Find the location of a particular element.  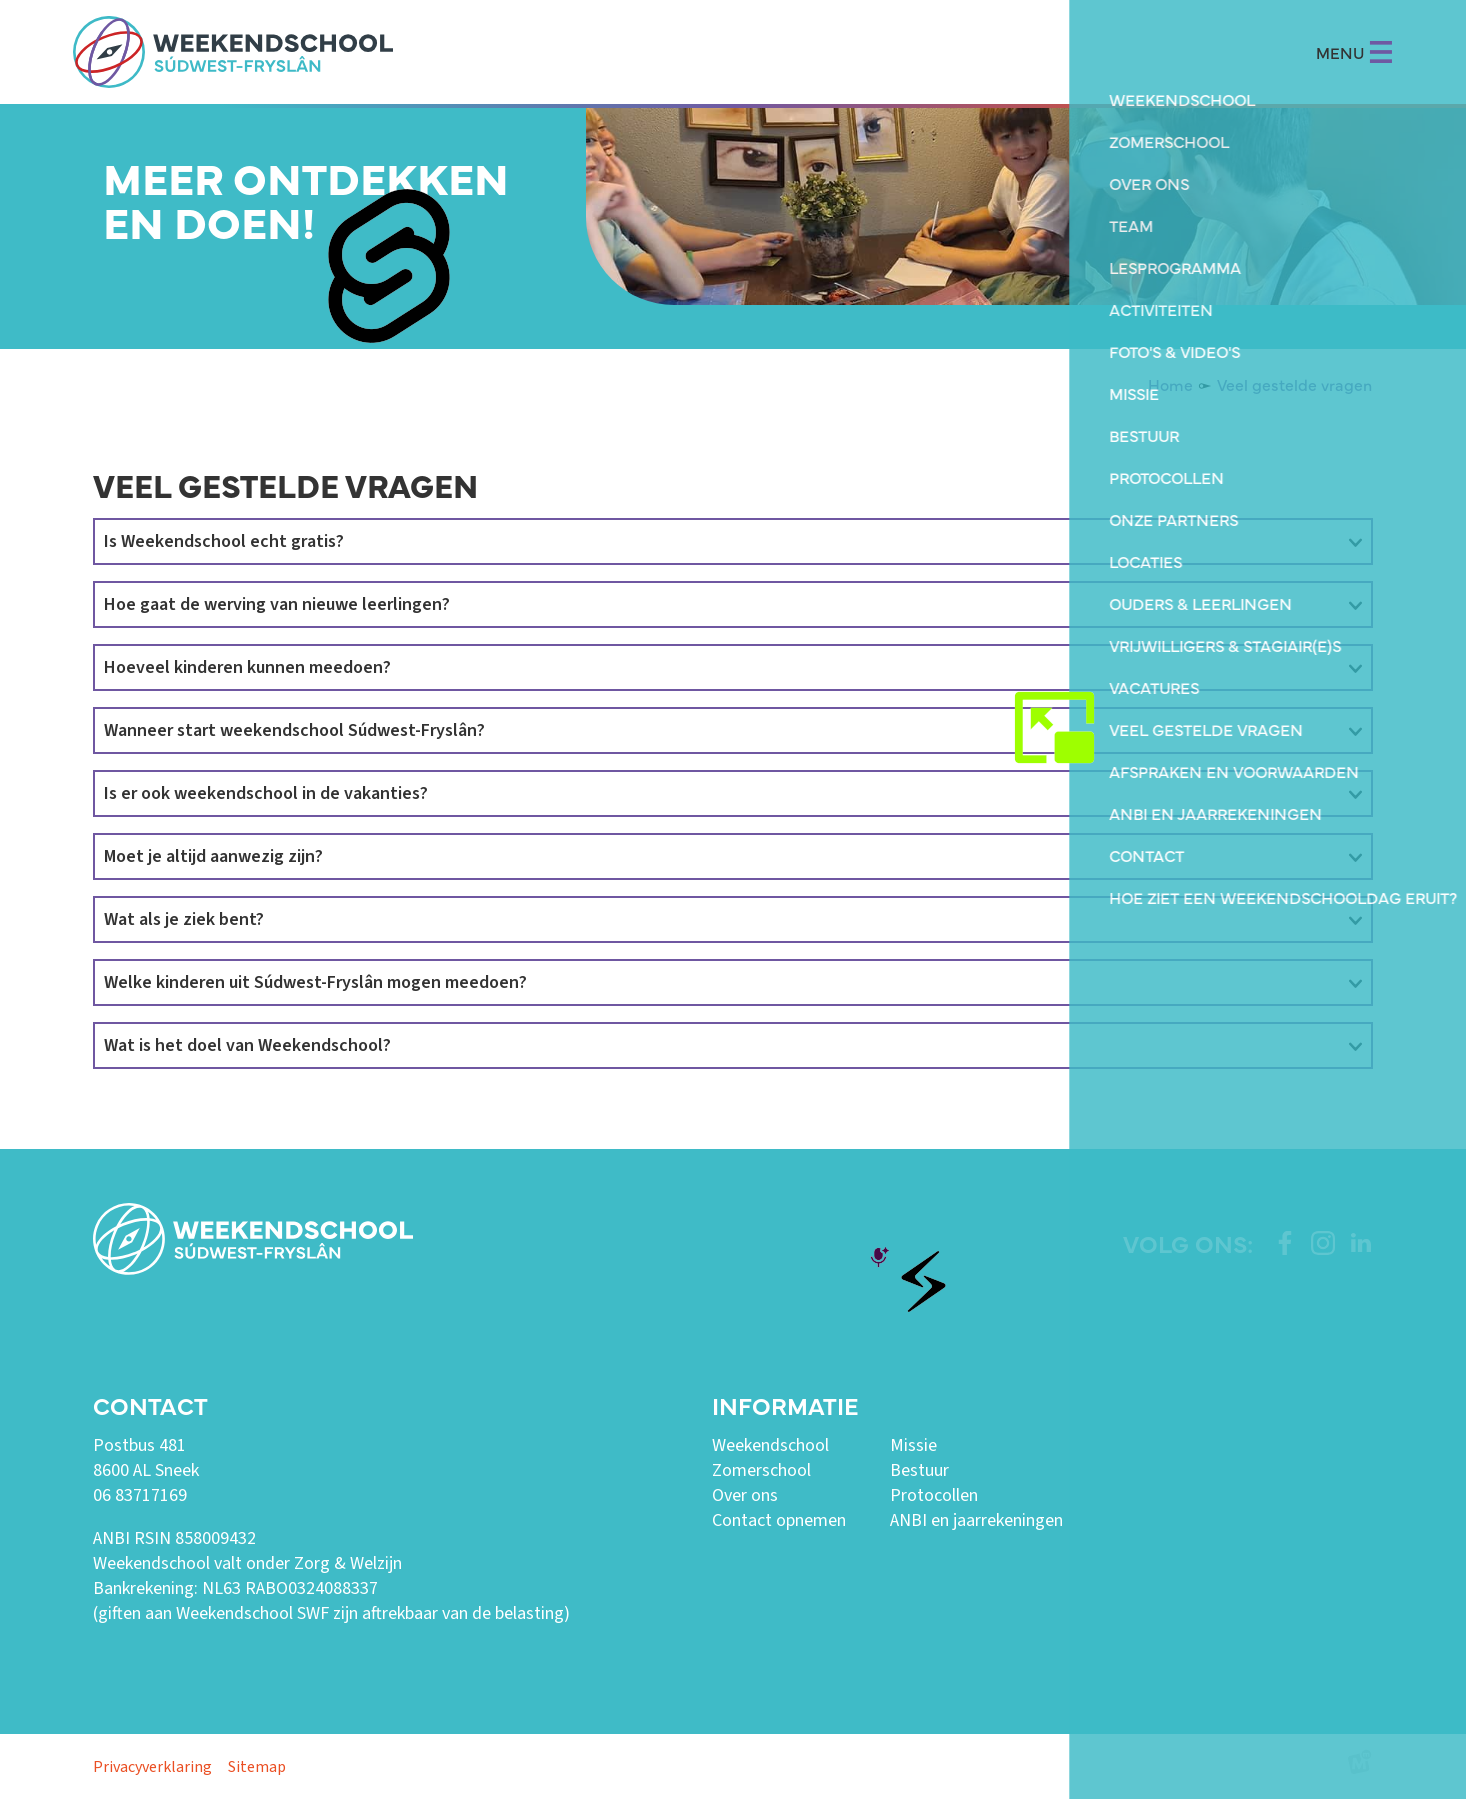

activate AI voice assistant is located at coordinates (878, 1257).